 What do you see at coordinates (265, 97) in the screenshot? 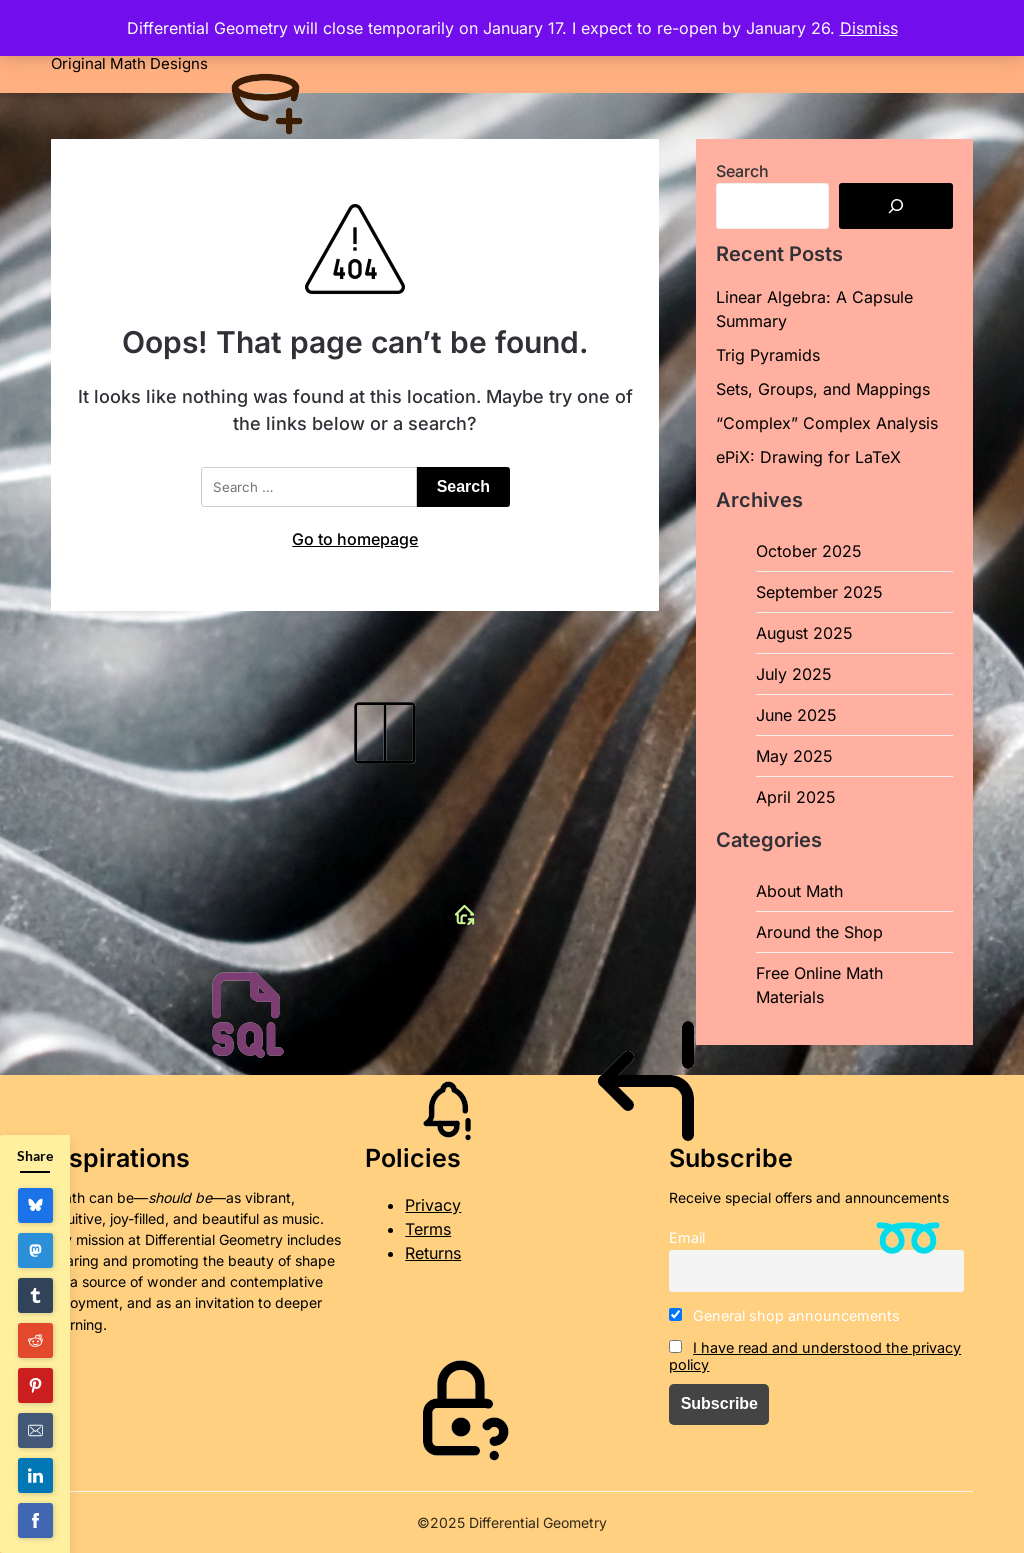
I see `add a new 3D hemisphere object` at bounding box center [265, 97].